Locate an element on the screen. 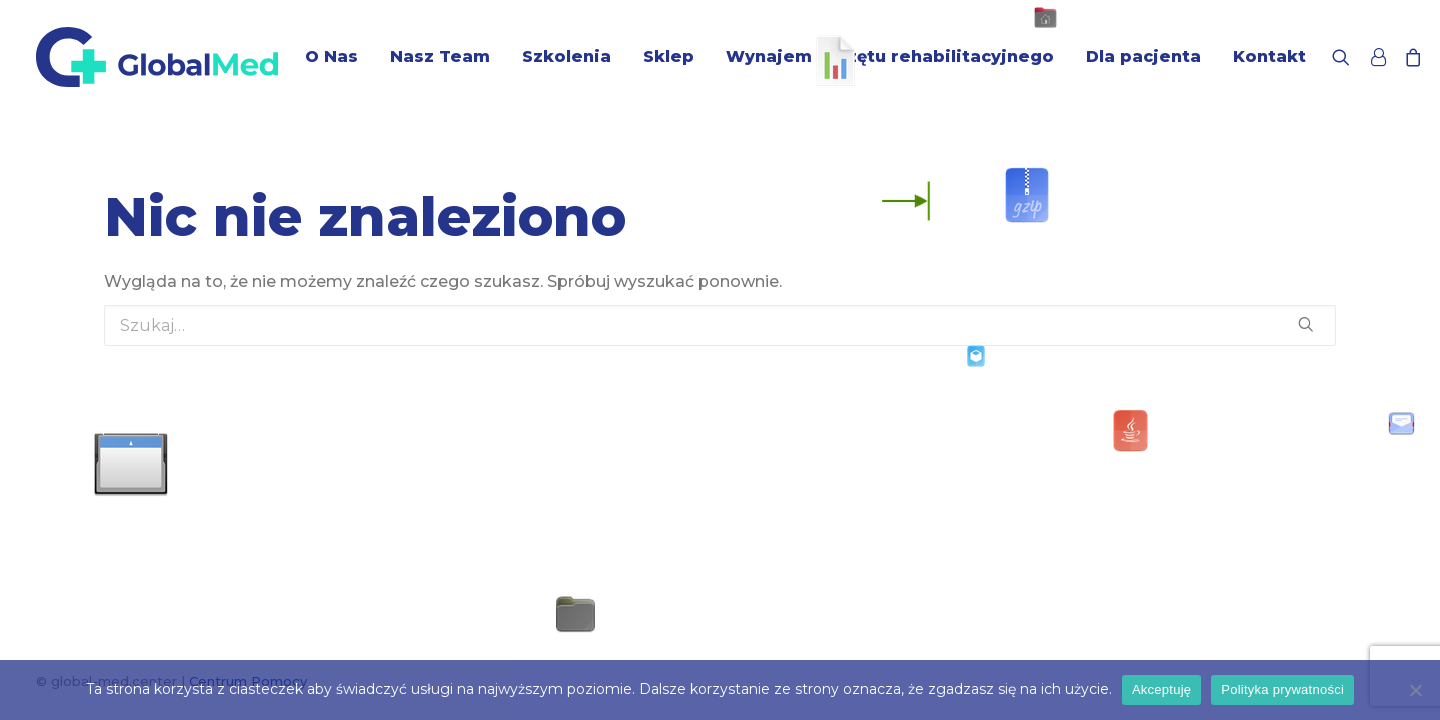 Image resolution: width=1440 pixels, height=720 pixels. compactflash memory card storage device is located at coordinates (130, 462).